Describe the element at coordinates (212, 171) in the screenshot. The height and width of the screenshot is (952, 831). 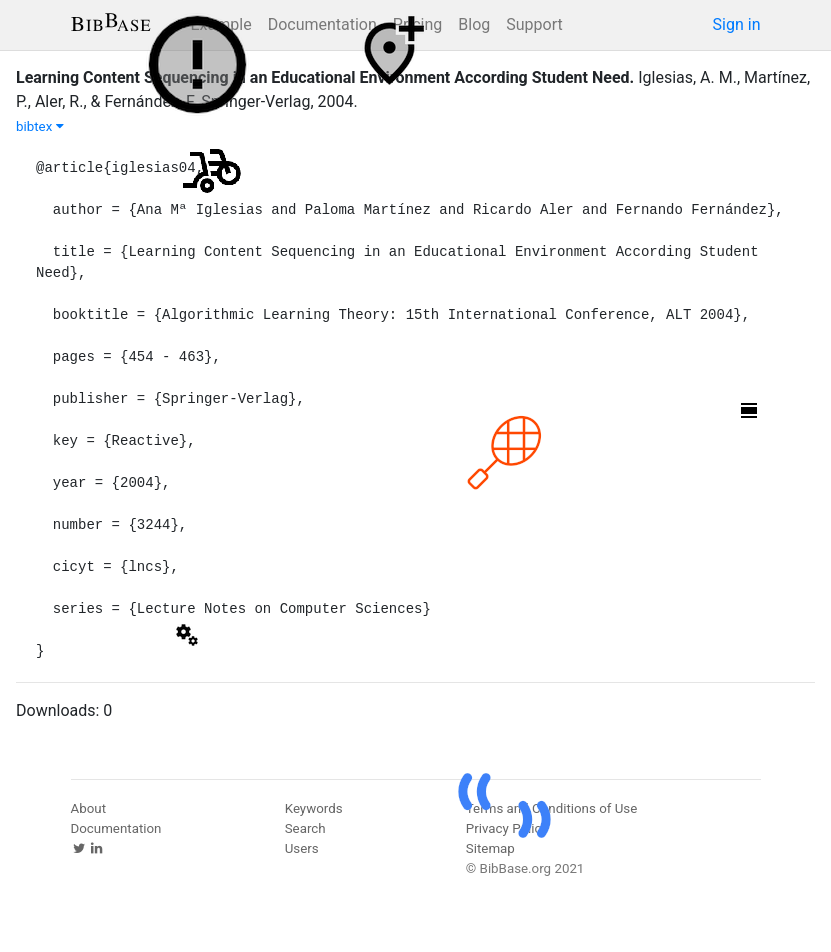
I see `view bike and scooter rental options` at that location.